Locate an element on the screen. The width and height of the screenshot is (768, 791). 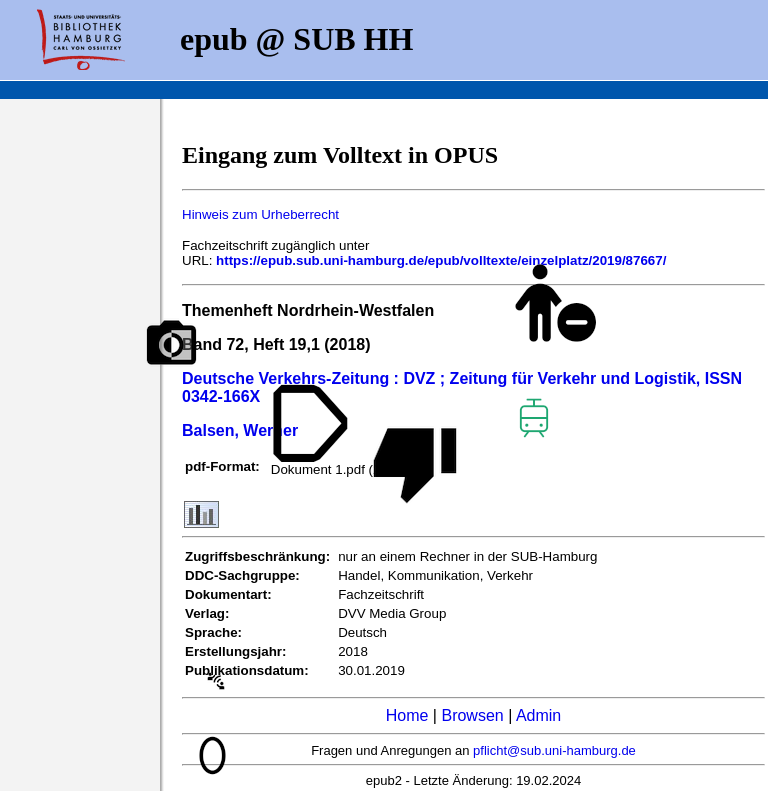
apply black and white filter to photo is located at coordinates (171, 342).